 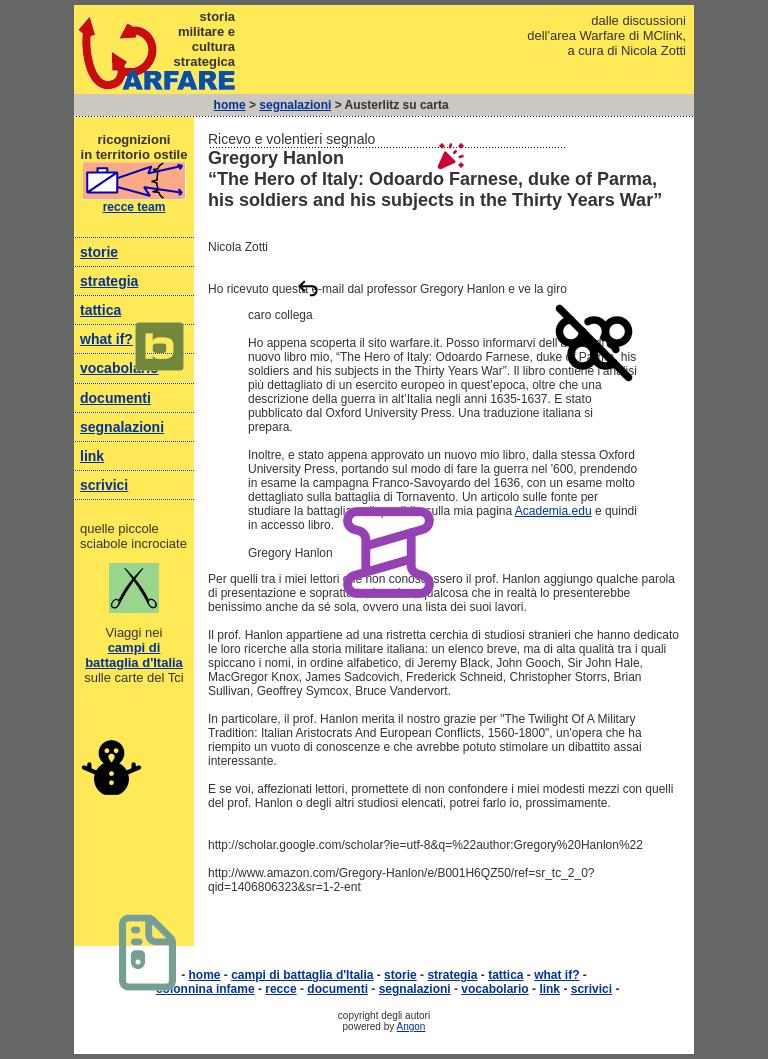 What do you see at coordinates (147, 952) in the screenshot?
I see `compress or zip files` at bounding box center [147, 952].